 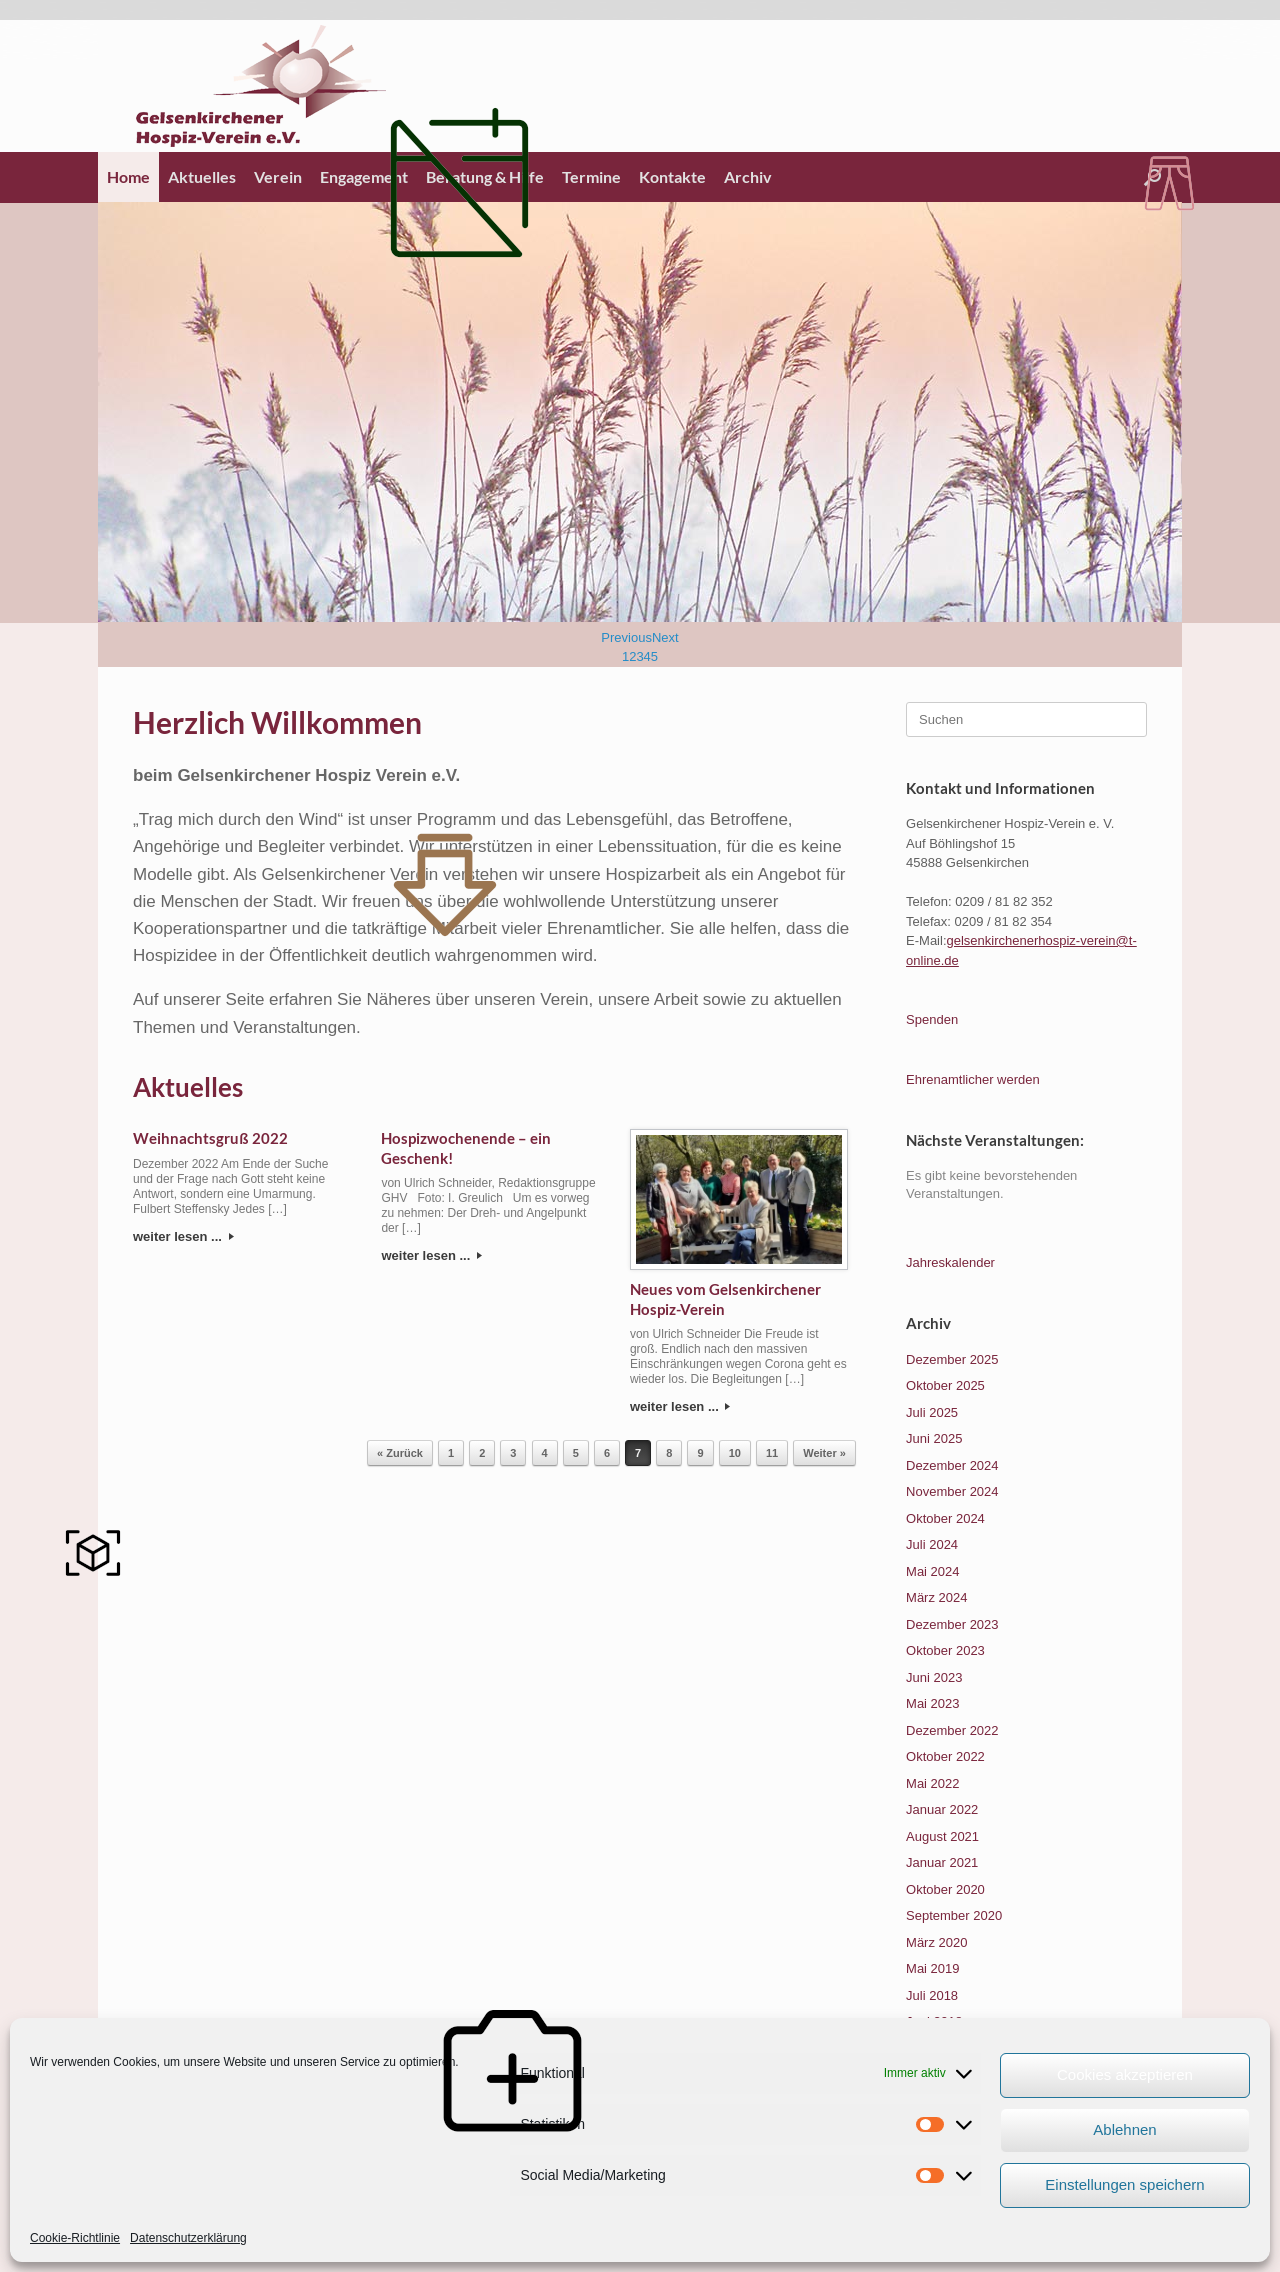 I want to click on disable calendar or scheduling features, so click(x=459, y=188).